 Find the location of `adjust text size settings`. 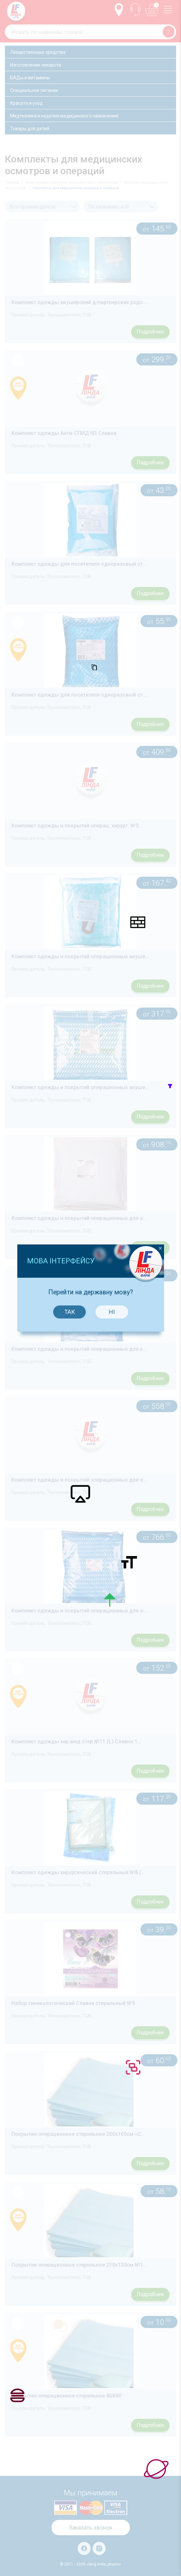

adjust text size settings is located at coordinates (128, 1563).